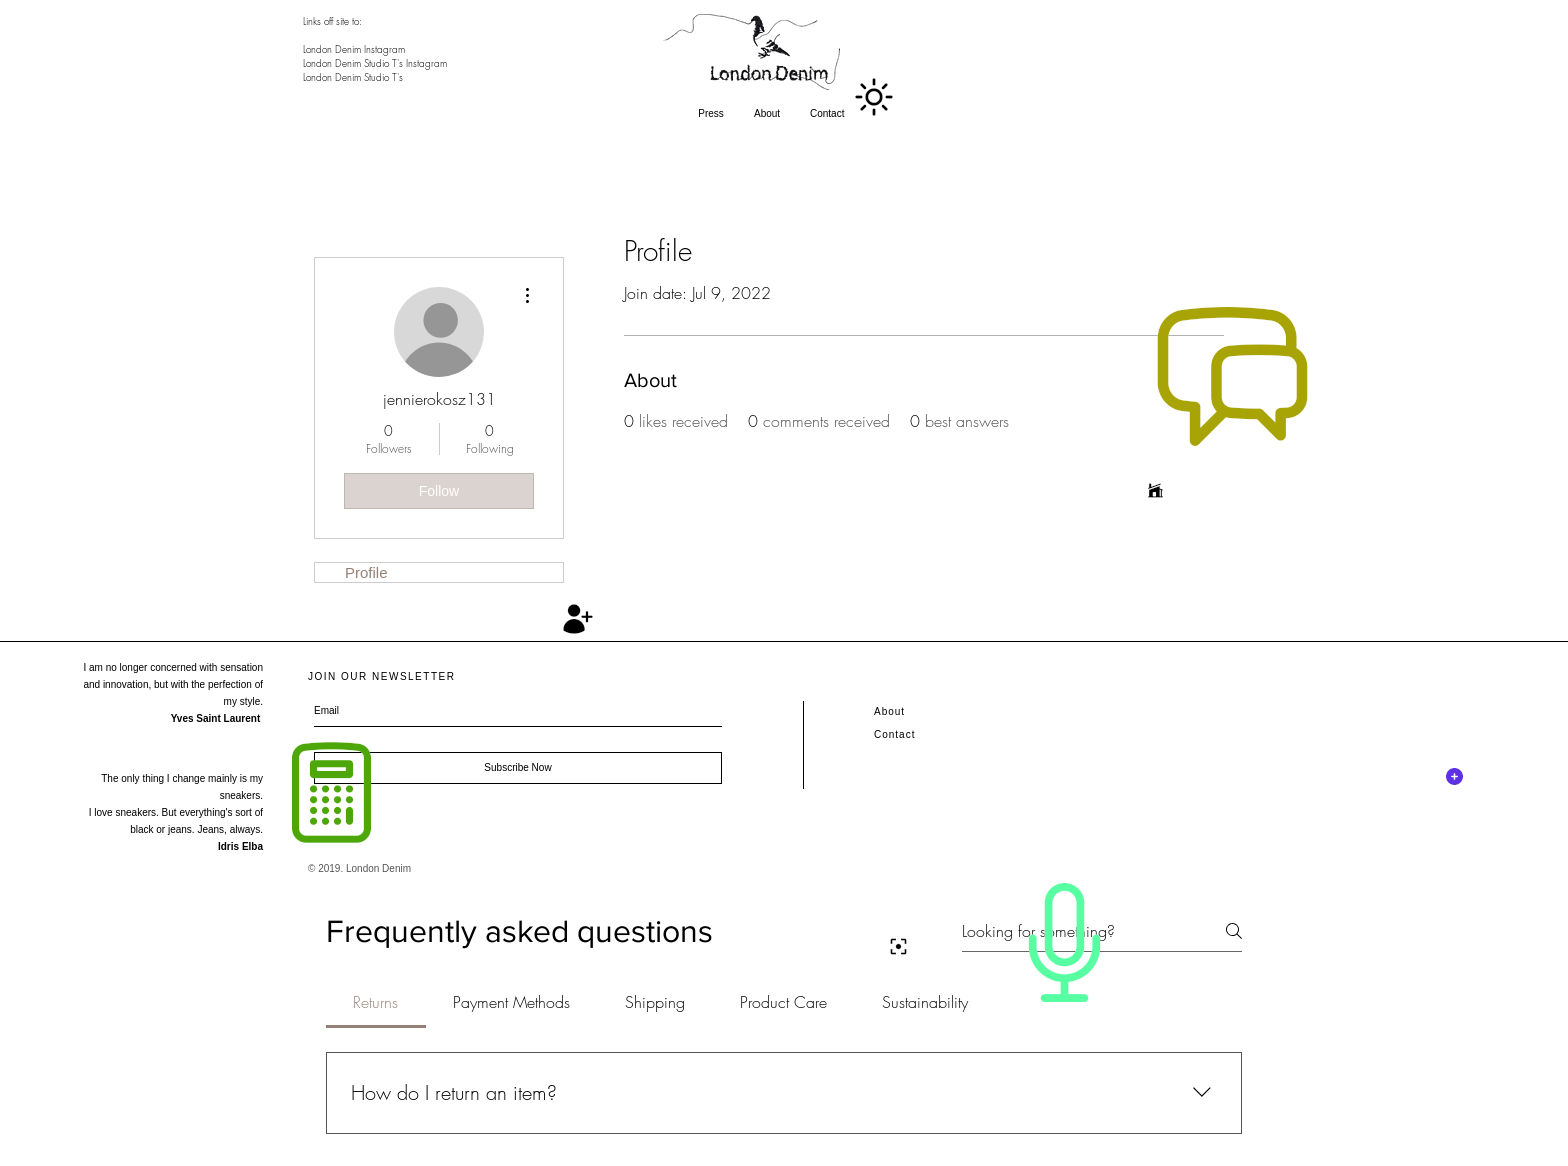  I want to click on add a new item, so click(1454, 776).